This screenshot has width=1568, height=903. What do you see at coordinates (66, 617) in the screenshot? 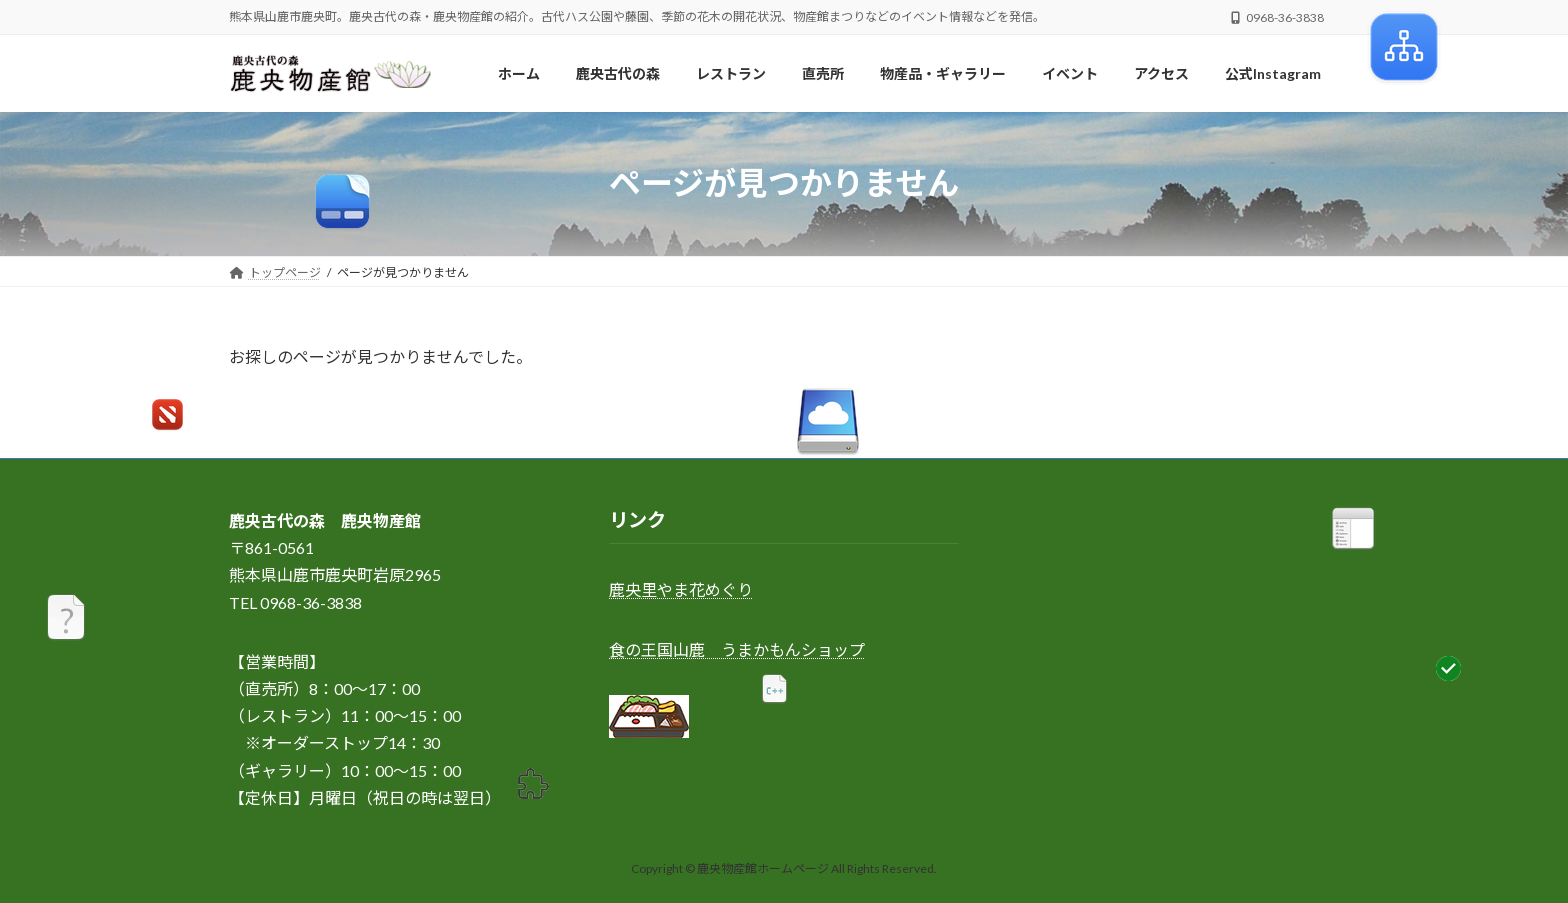
I see `unrecognized file type` at bounding box center [66, 617].